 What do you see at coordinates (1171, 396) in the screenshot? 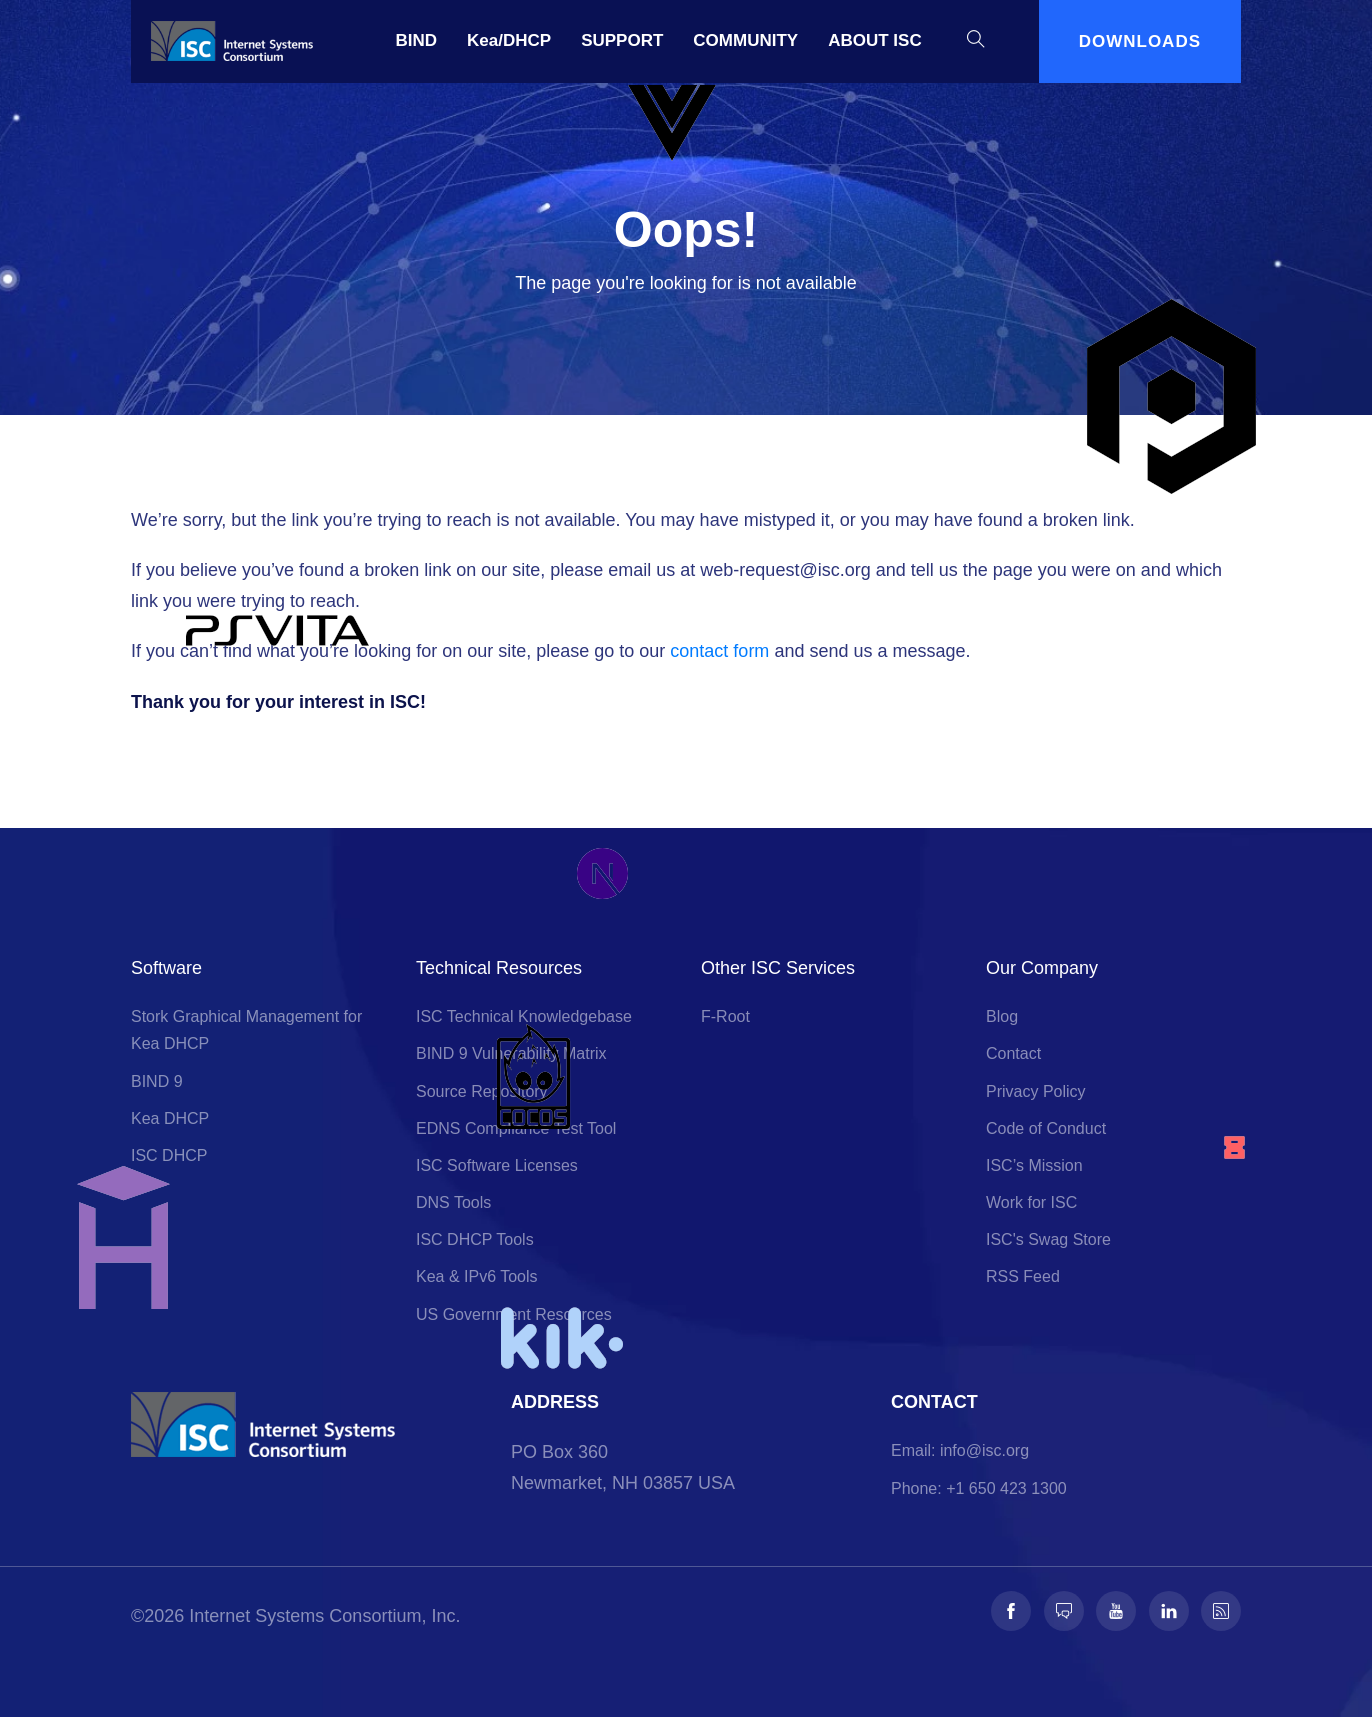
I see `visit the PyUp security service website` at bounding box center [1171, 396].